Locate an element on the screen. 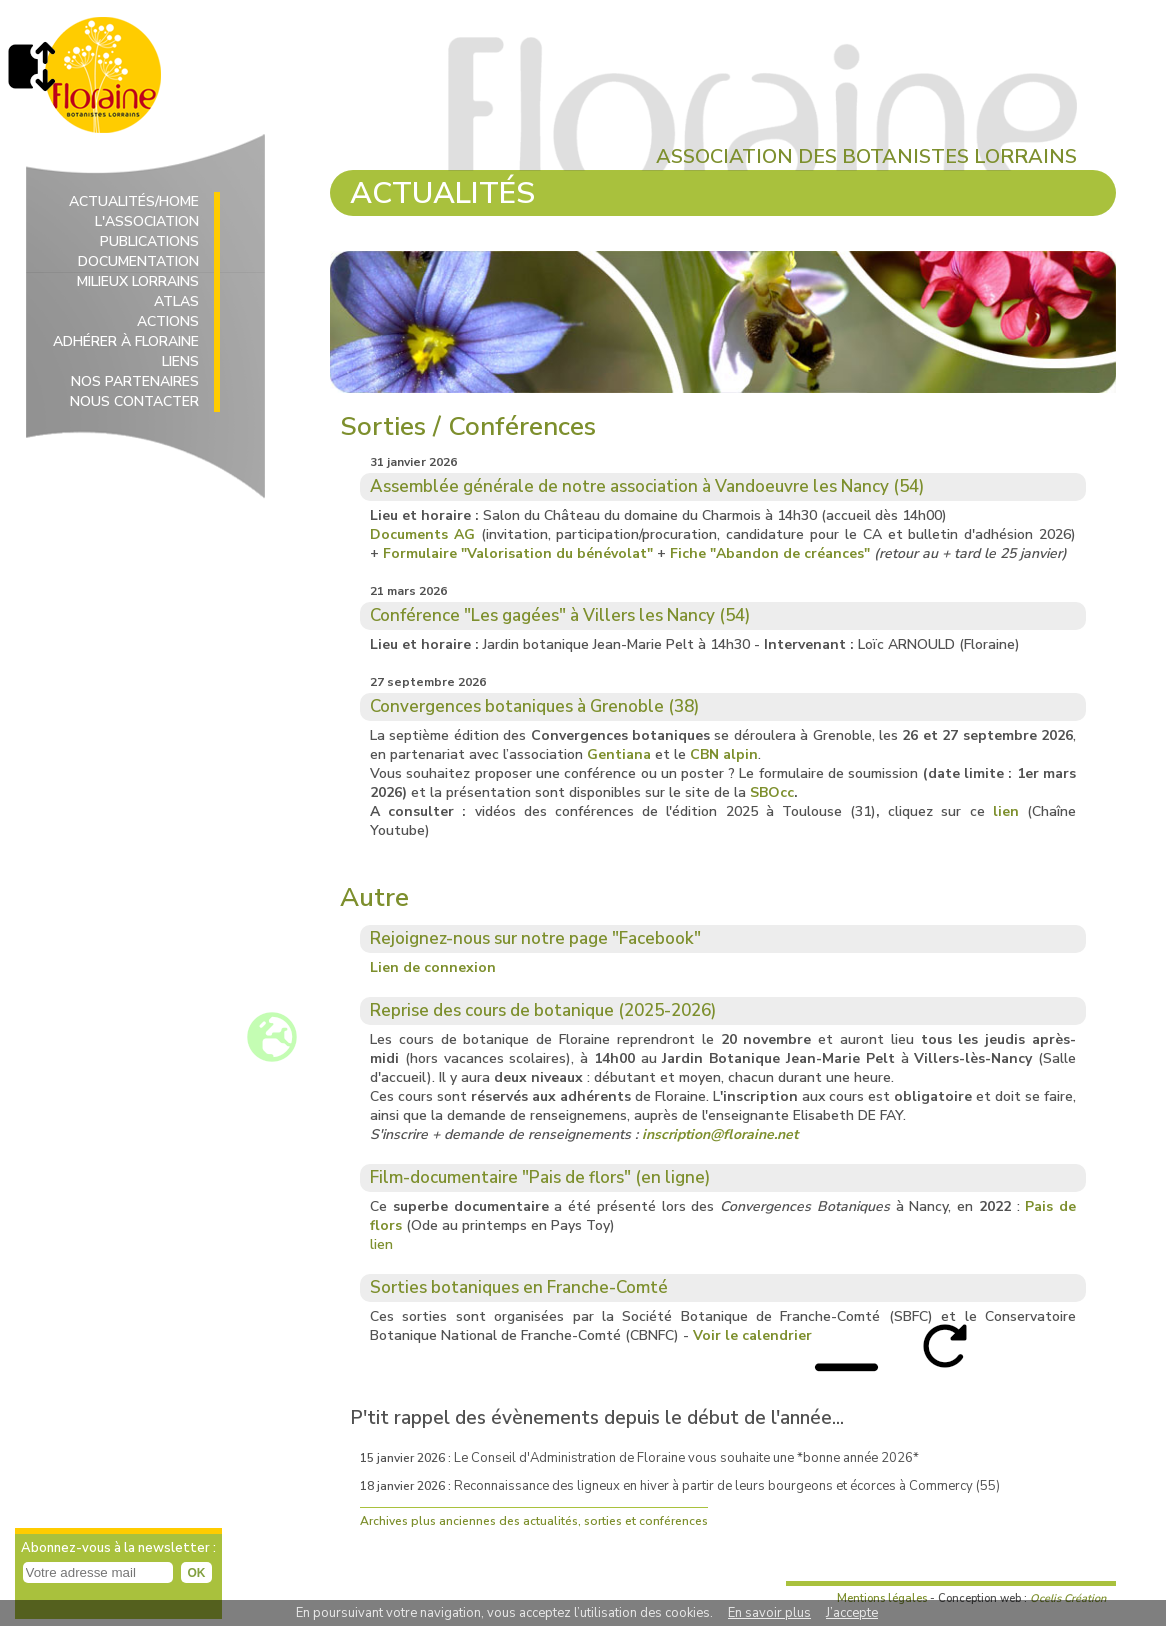  auto-adjust content height to fit container is located at coordinates (30, 66).